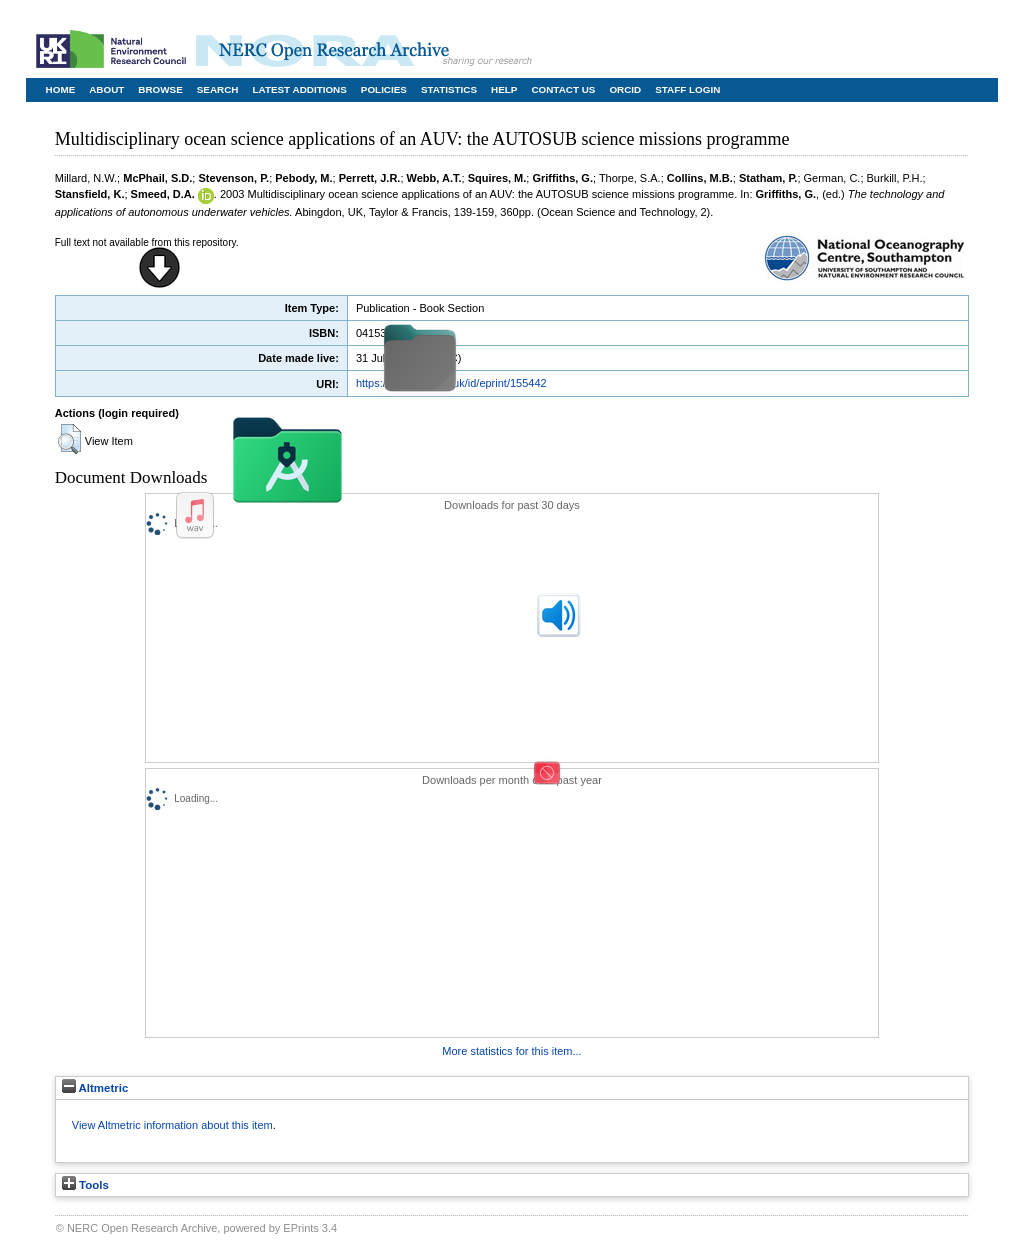 Image resolution: width=1024 pixels, height=1249 pixels. Describe the element at coordinates (592, 581) in the screenshot. I see `indicates sound or audio is enabled` at that location.